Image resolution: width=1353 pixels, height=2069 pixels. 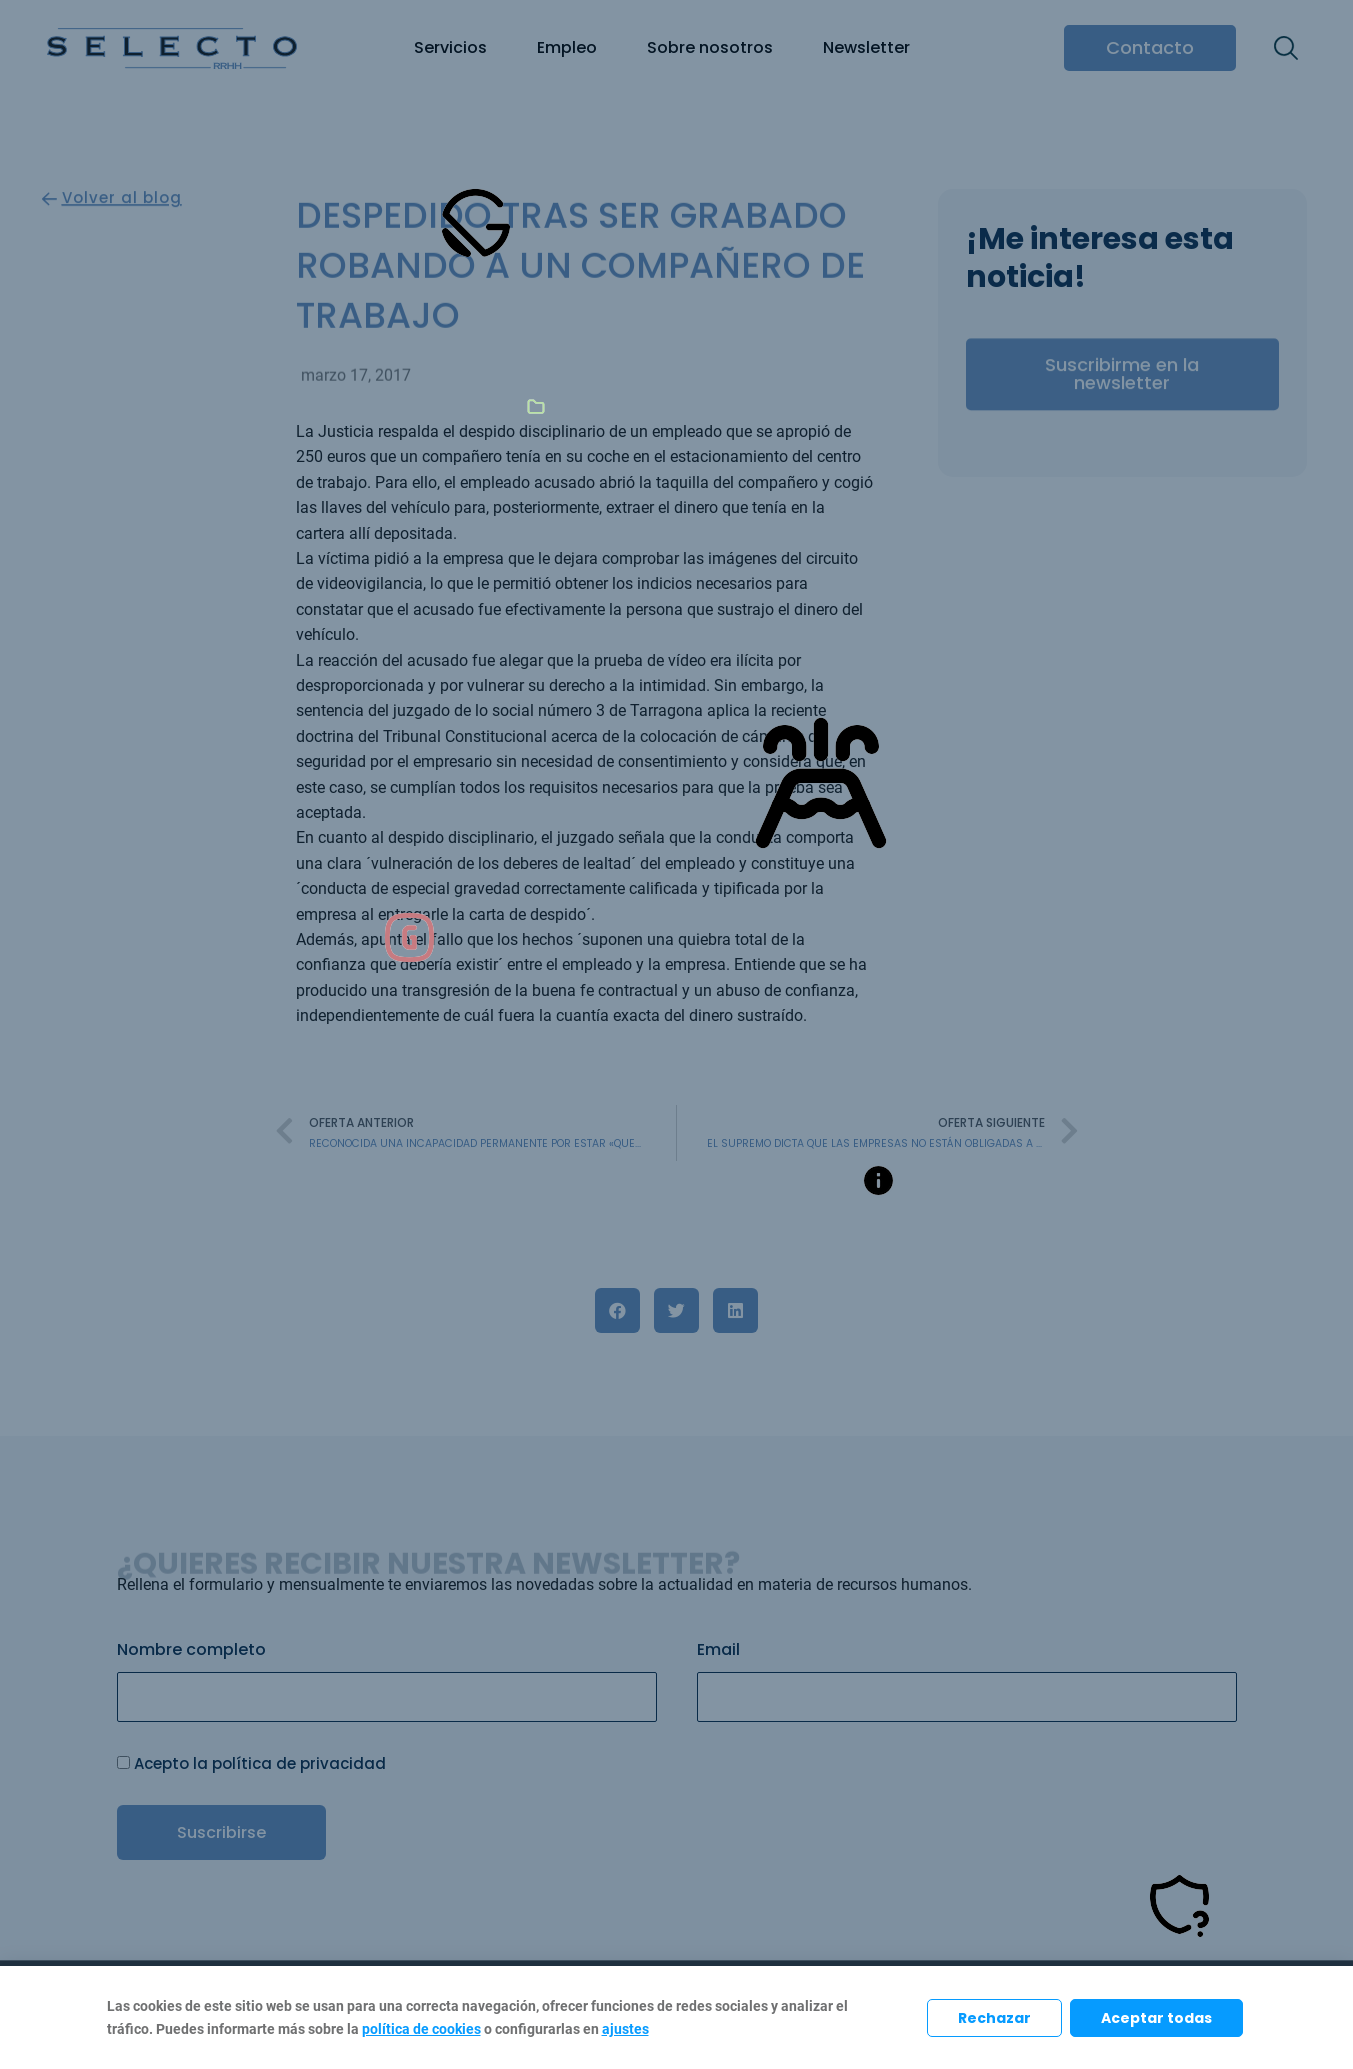 What do you see at coordinates (821, 783) in the screenshot?
I see `indicates volcanic or geothermal activity` at bounding box center [821, 783].